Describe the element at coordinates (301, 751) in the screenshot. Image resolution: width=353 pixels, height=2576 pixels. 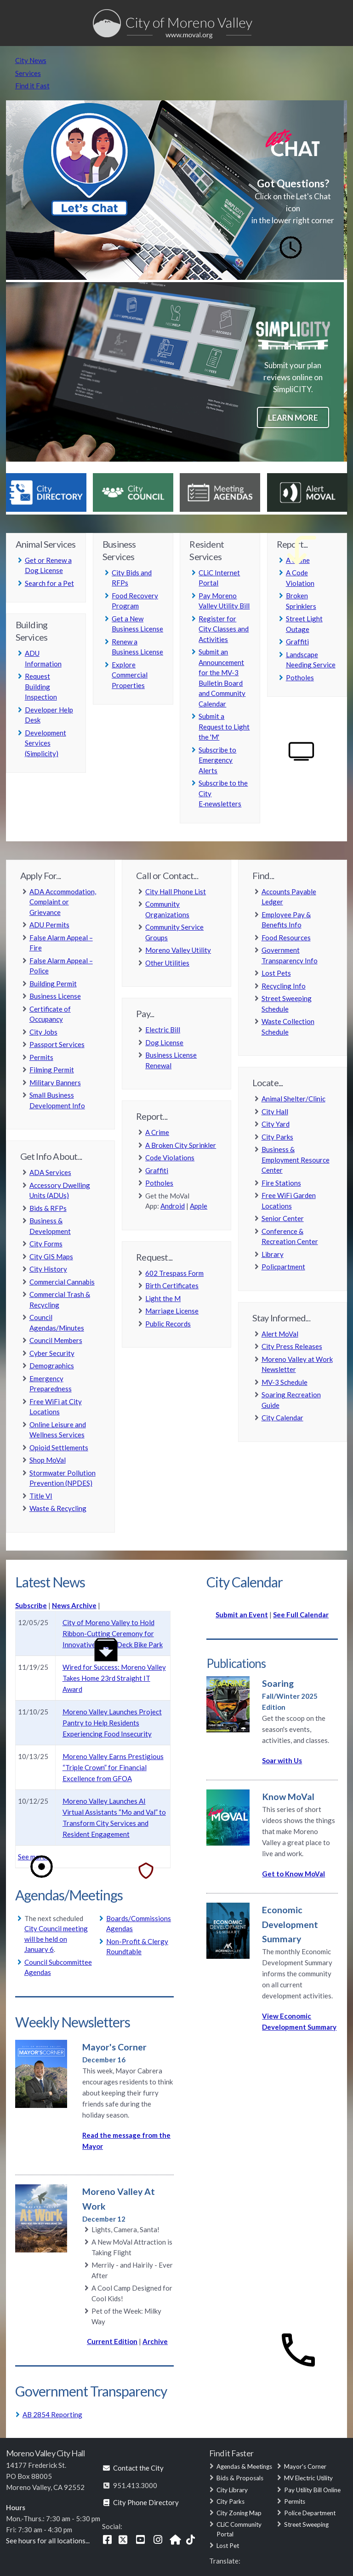
I see `access TV or video streaming features` at that location.